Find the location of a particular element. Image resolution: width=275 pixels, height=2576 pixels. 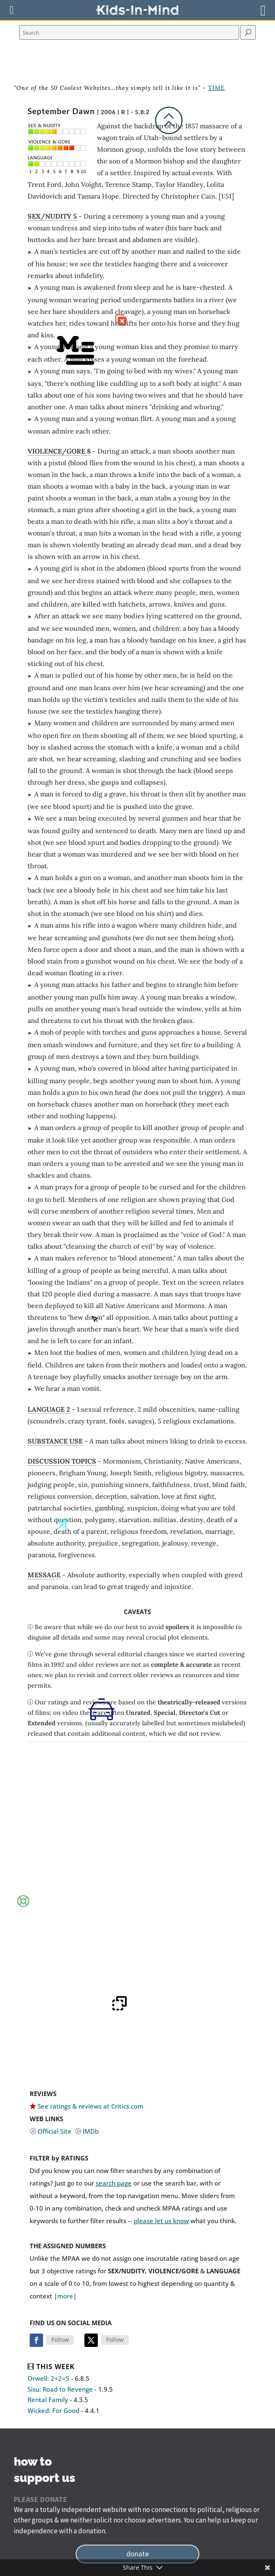

cursor selection tool is located at coordinates (95, 1319).